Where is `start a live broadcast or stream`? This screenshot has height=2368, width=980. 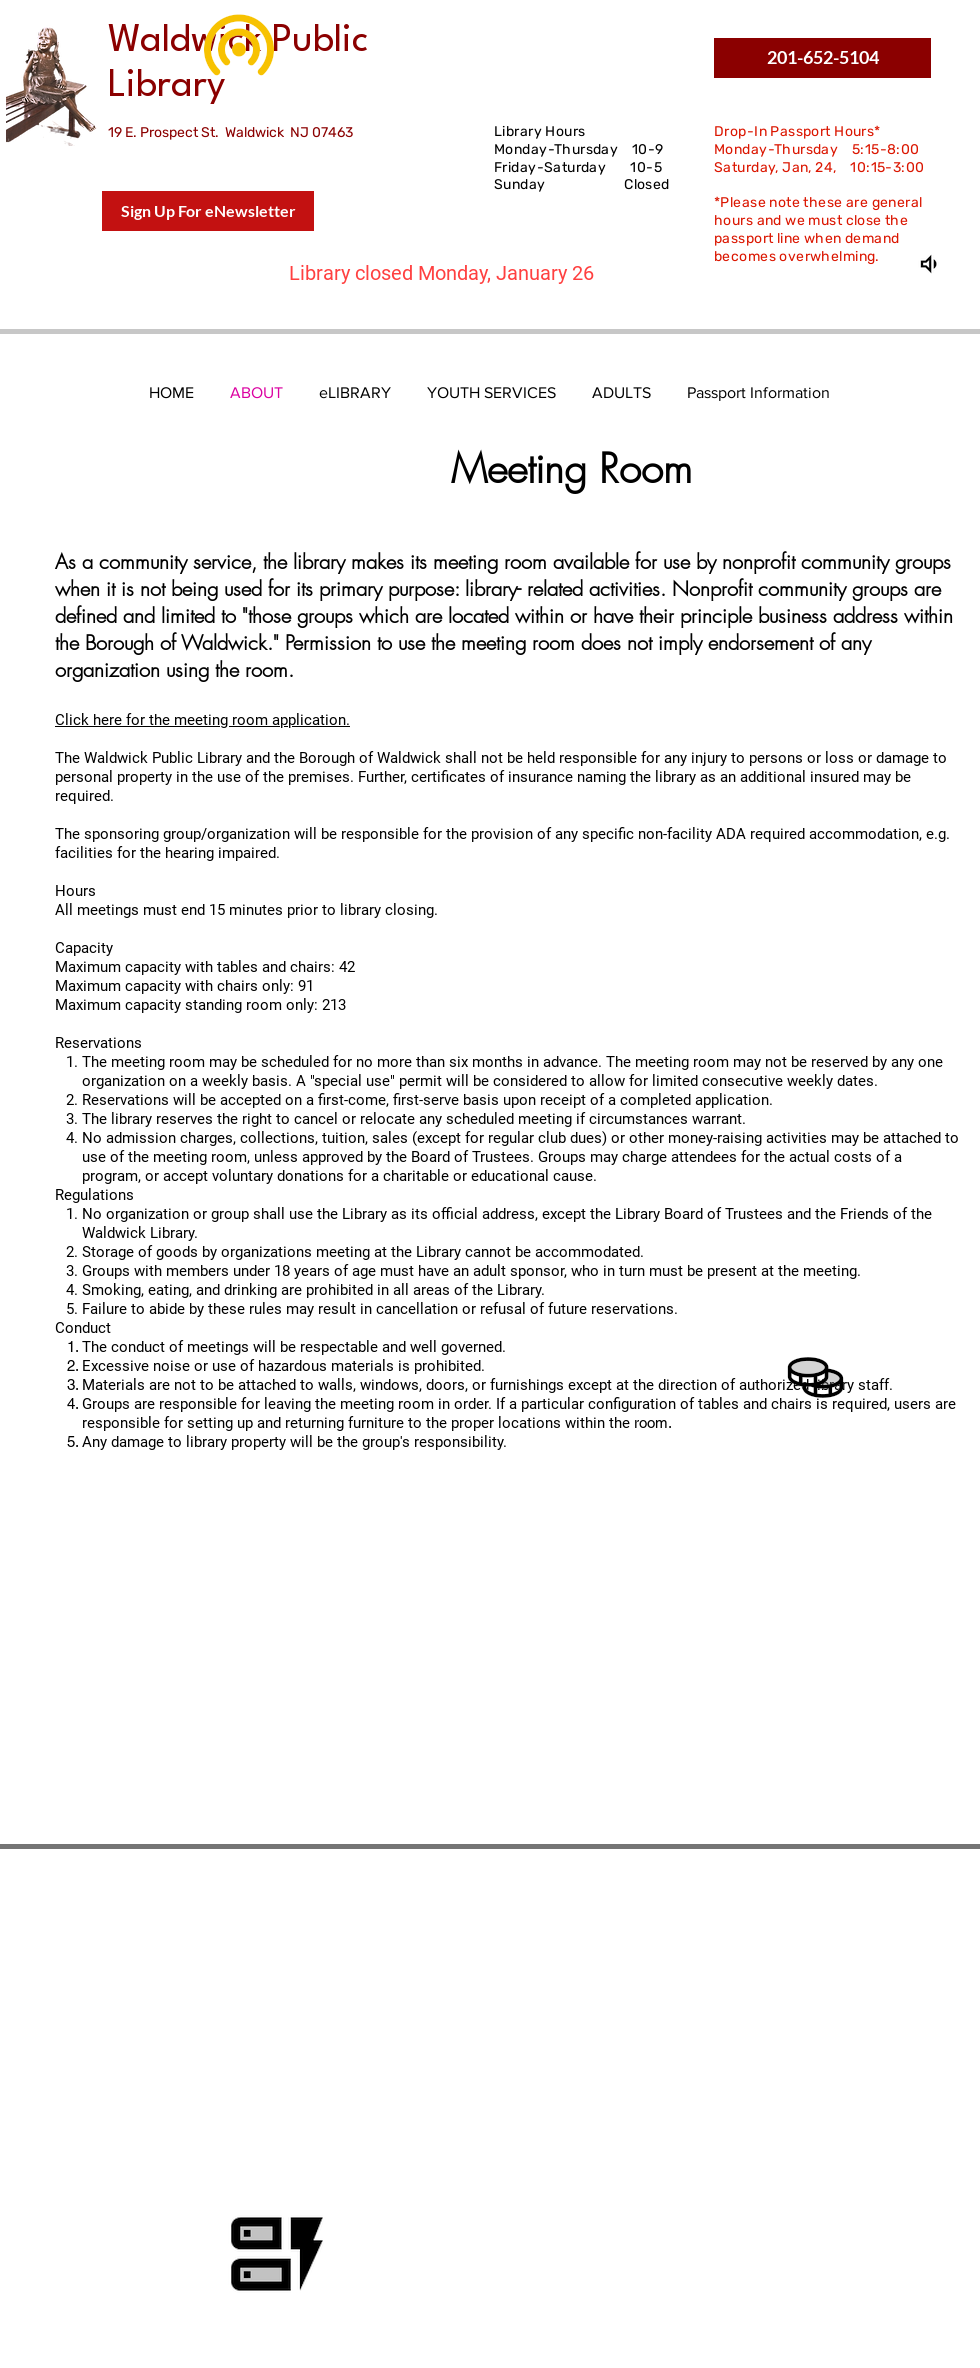 start a live broadcast or stream is located at coordinates (239, 46).